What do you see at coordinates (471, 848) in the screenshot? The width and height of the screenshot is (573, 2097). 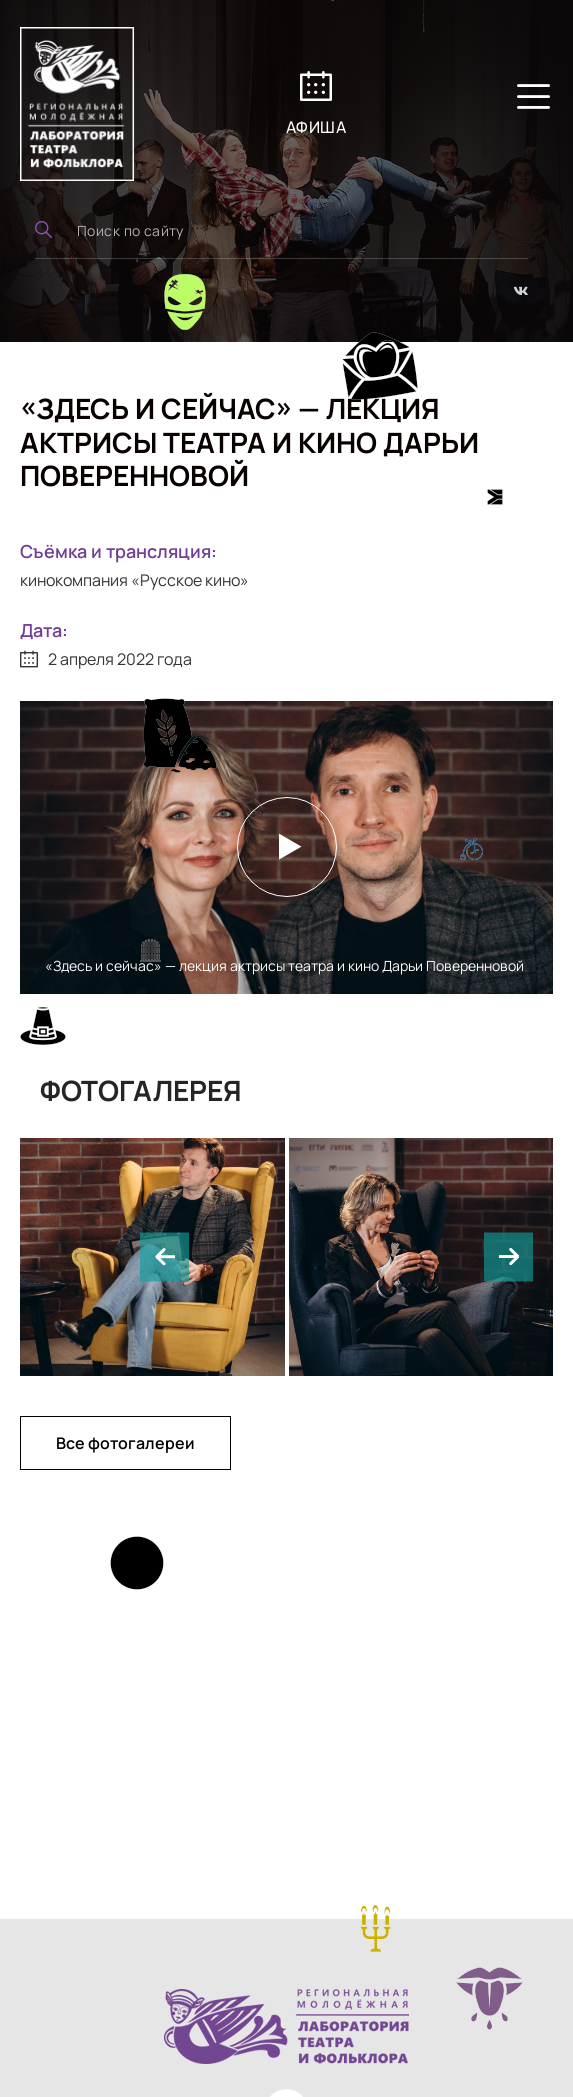 I see `vintage or classic cycling mode` at bounding box center [471, 848].